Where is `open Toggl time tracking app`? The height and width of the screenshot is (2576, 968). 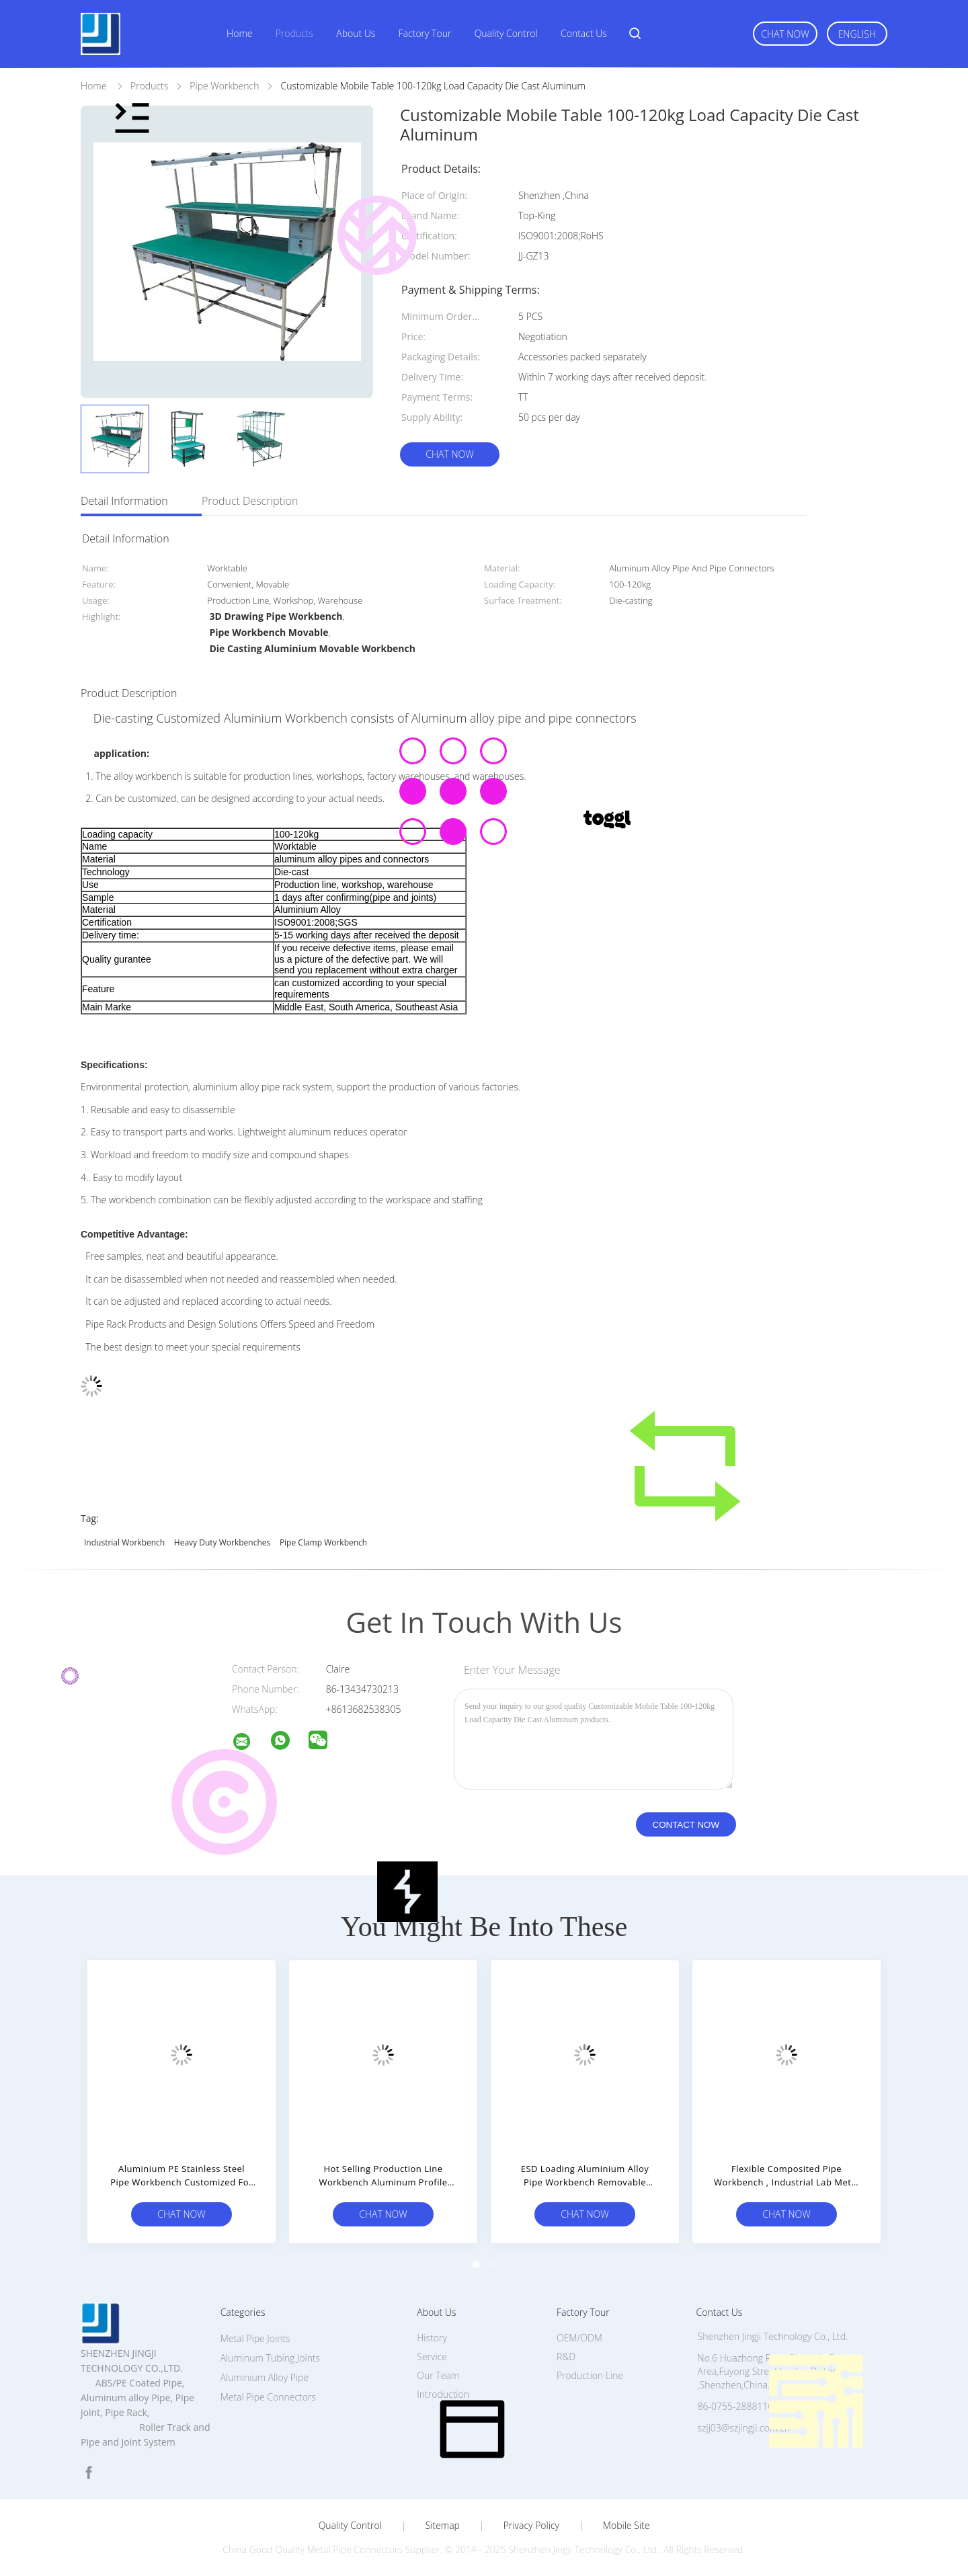 open Toggl time tracking app is located at coordinates (607, 819).